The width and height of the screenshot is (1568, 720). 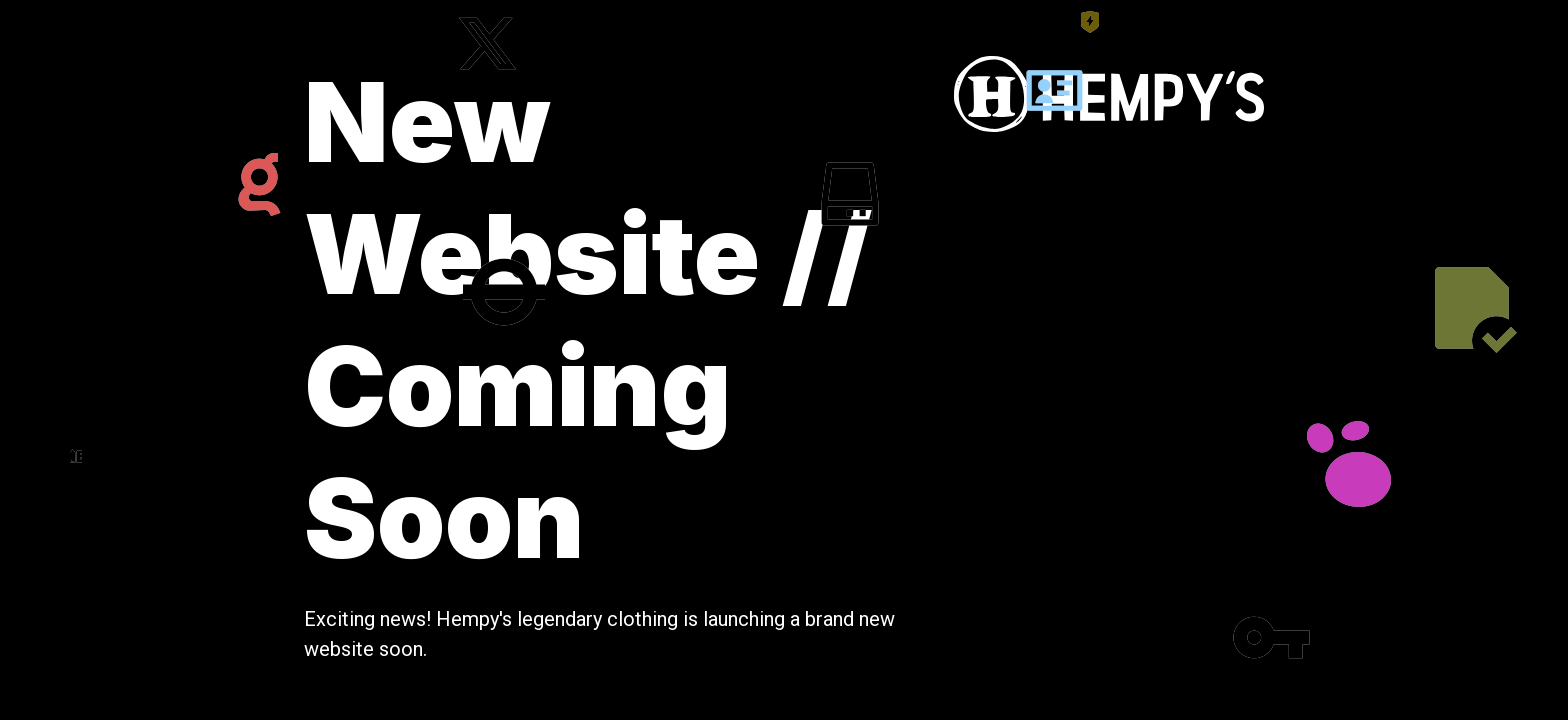 What do you see at coordinates (1271, 637) in the screenshot?
I see `access security or authentication settings` at bounding box center [1271, 637].